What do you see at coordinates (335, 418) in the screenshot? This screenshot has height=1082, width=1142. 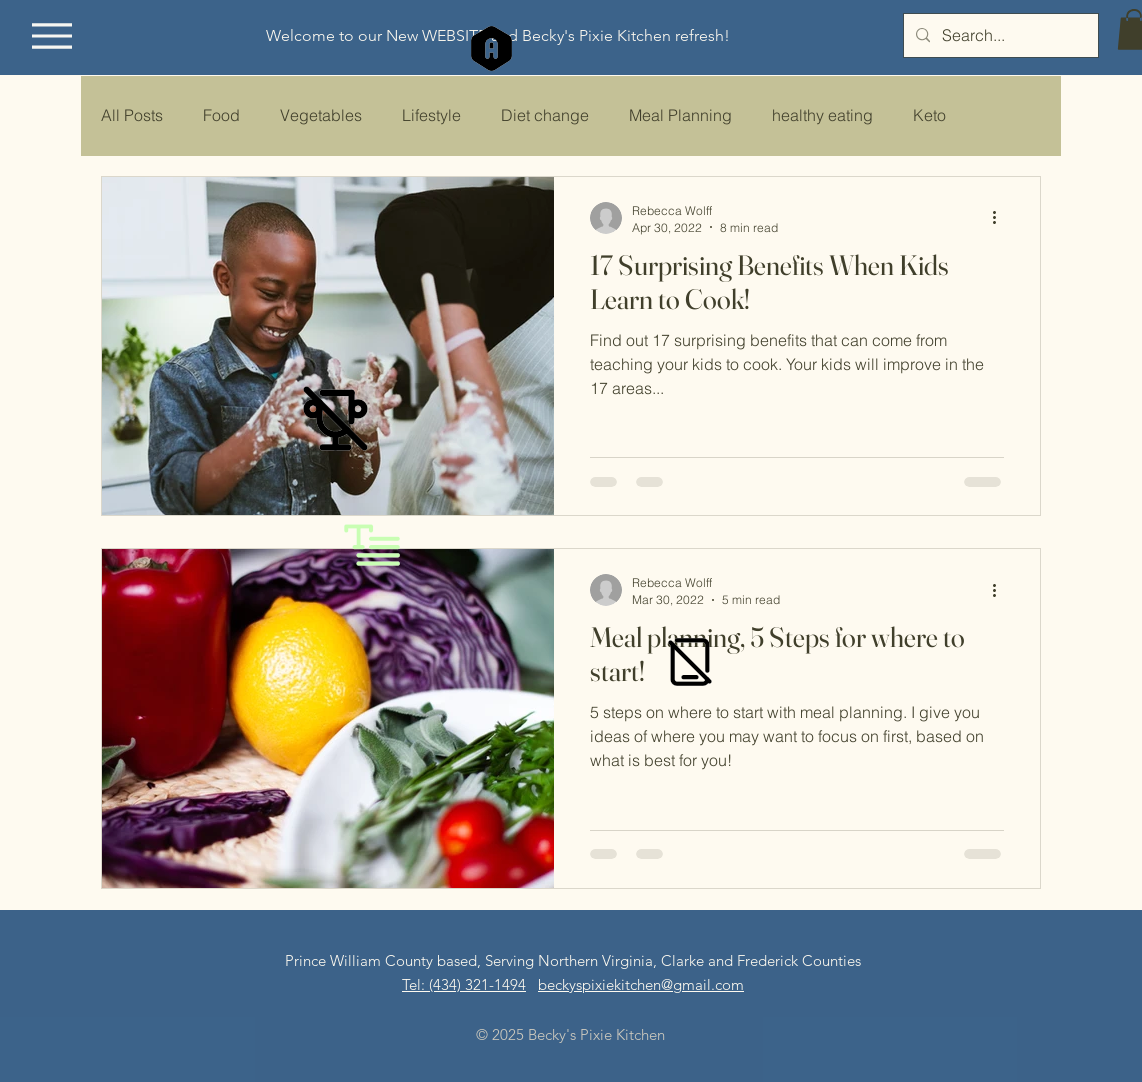 I see `achievements or awards are disabled` at bounding box center [335, 418].